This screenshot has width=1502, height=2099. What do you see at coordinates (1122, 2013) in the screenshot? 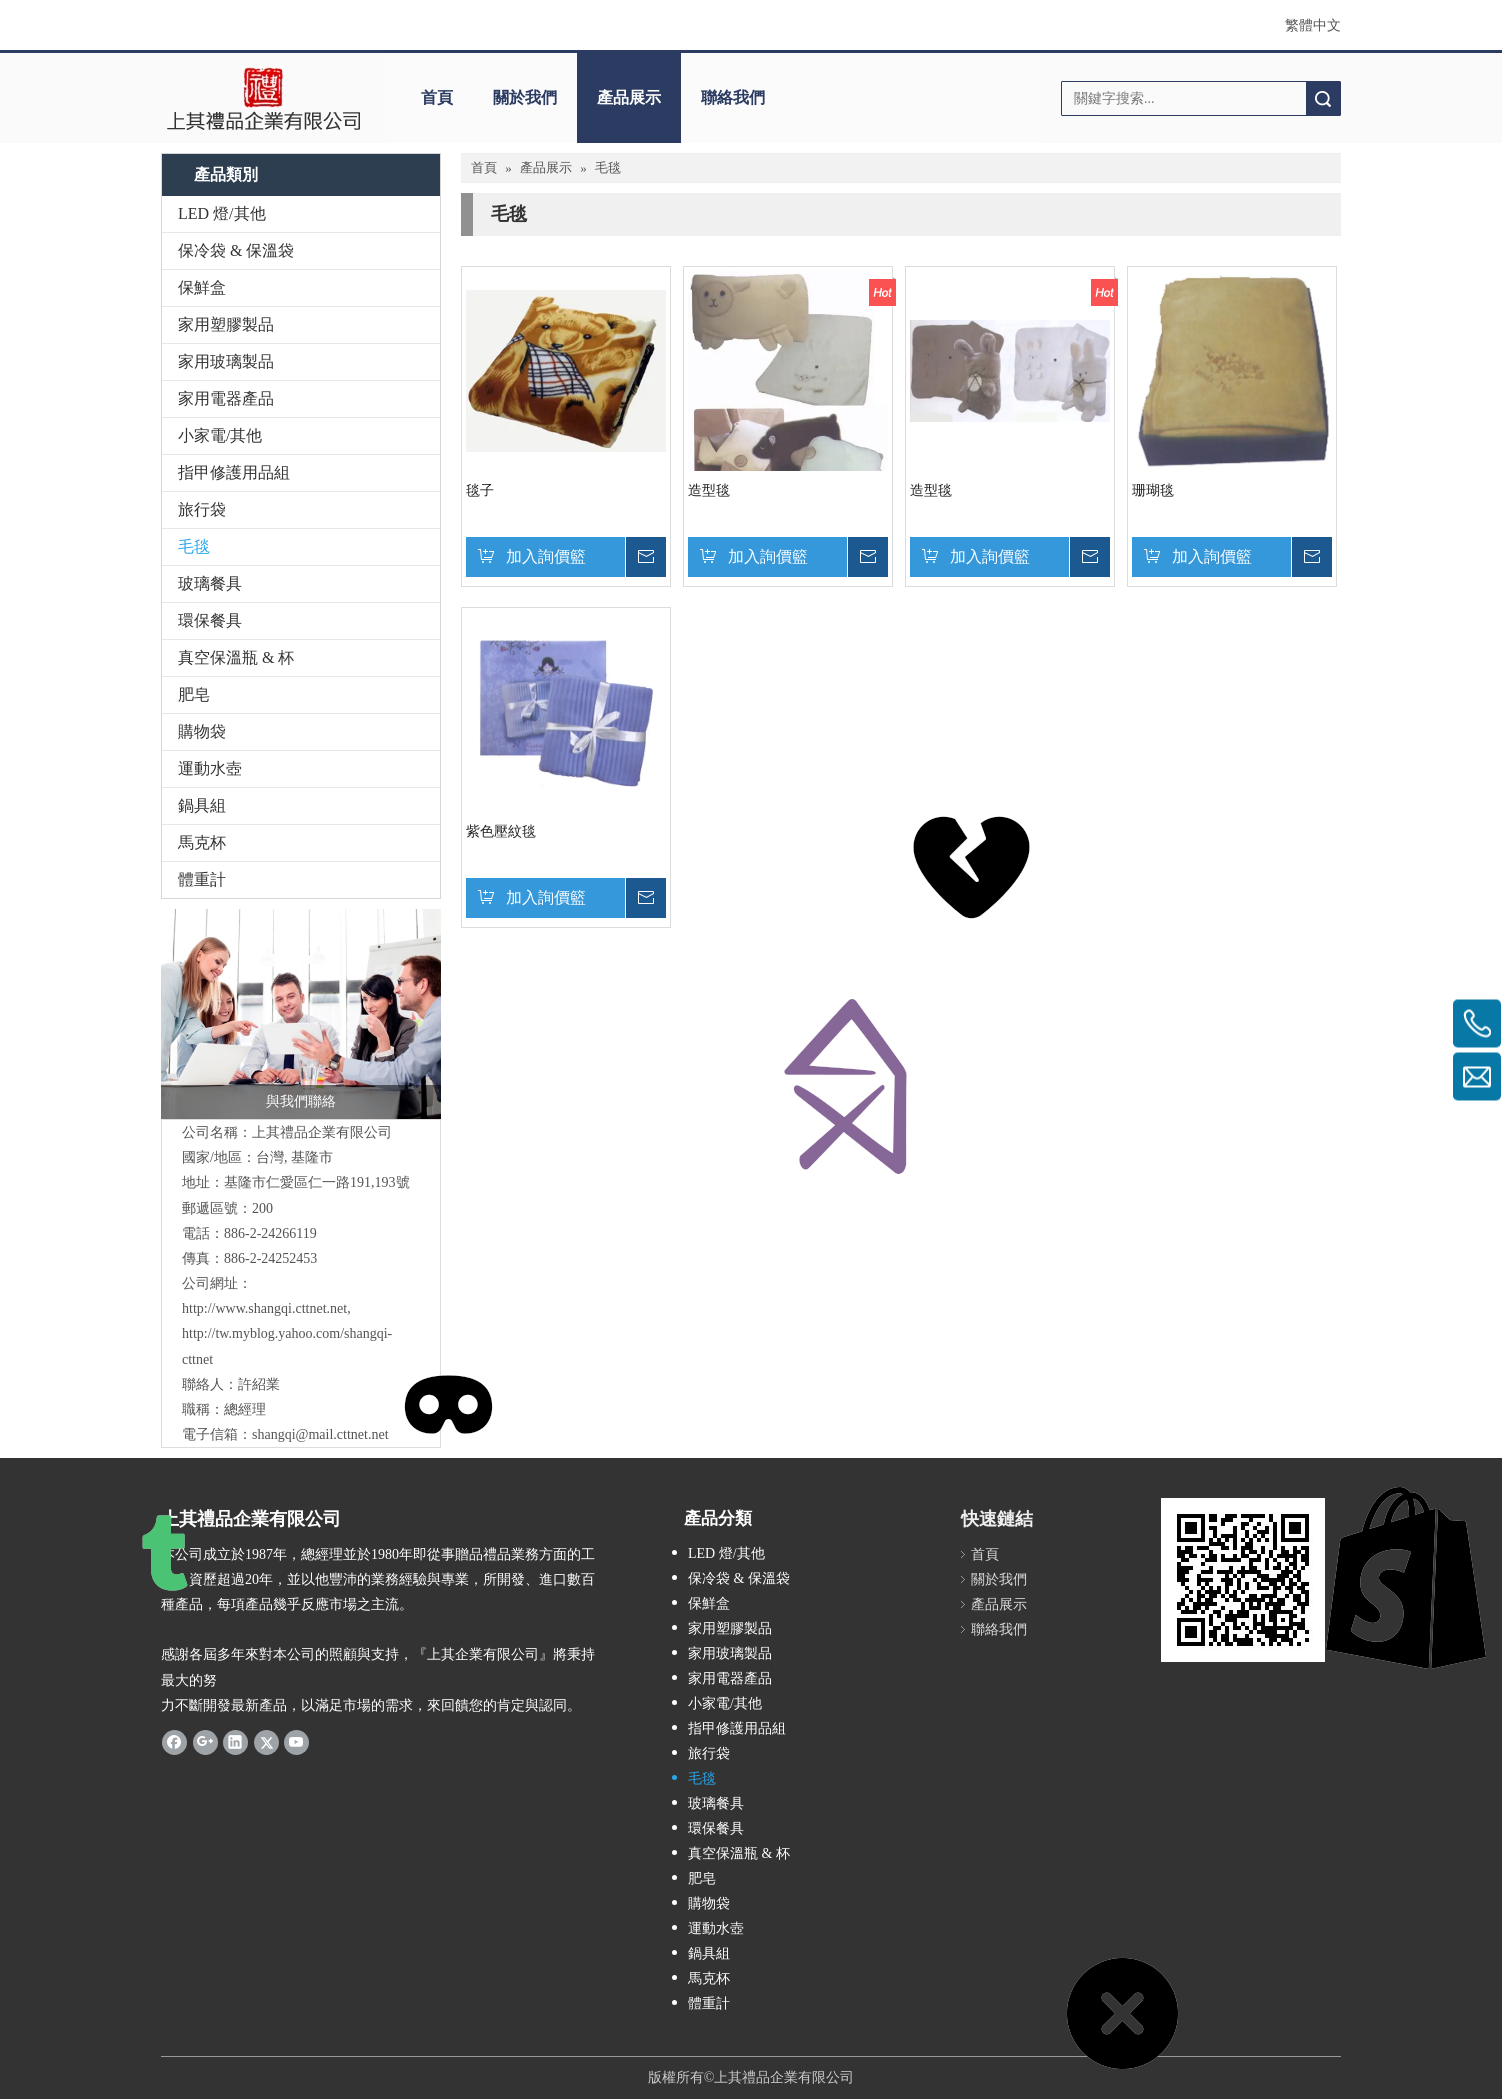
I see `close or dismiss a dialog` at bounding box center [1122, 2013].